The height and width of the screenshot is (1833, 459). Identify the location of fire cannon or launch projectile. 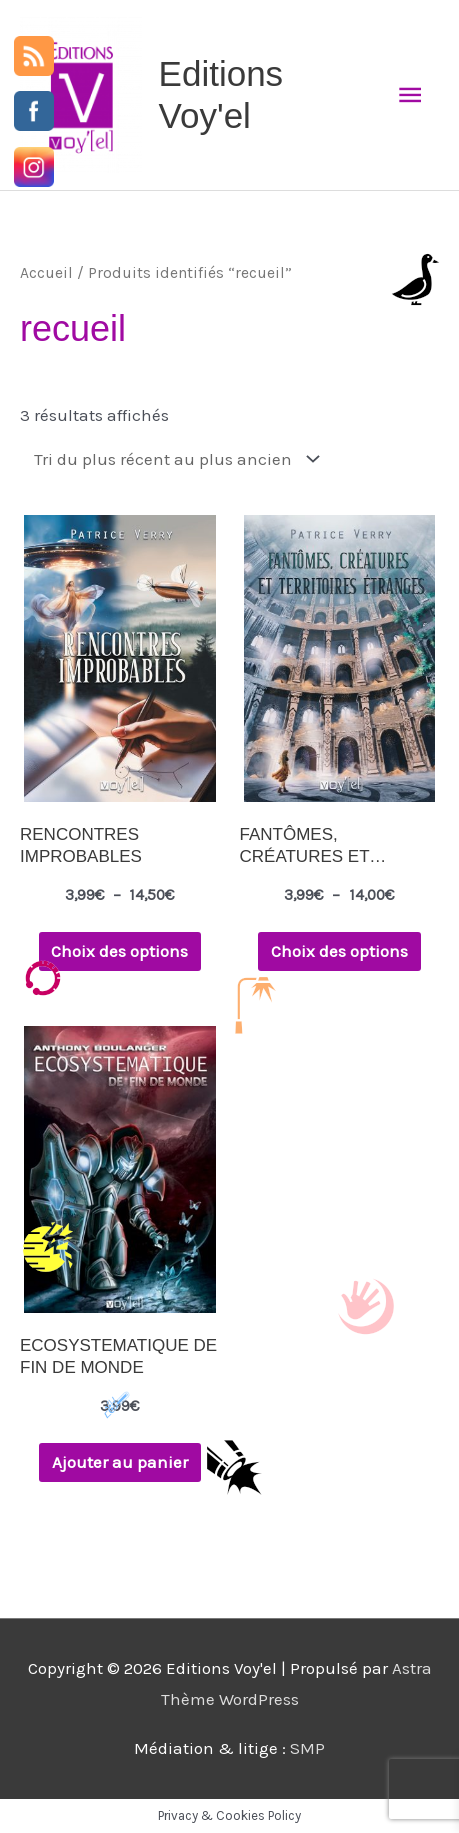
(234, 1468).